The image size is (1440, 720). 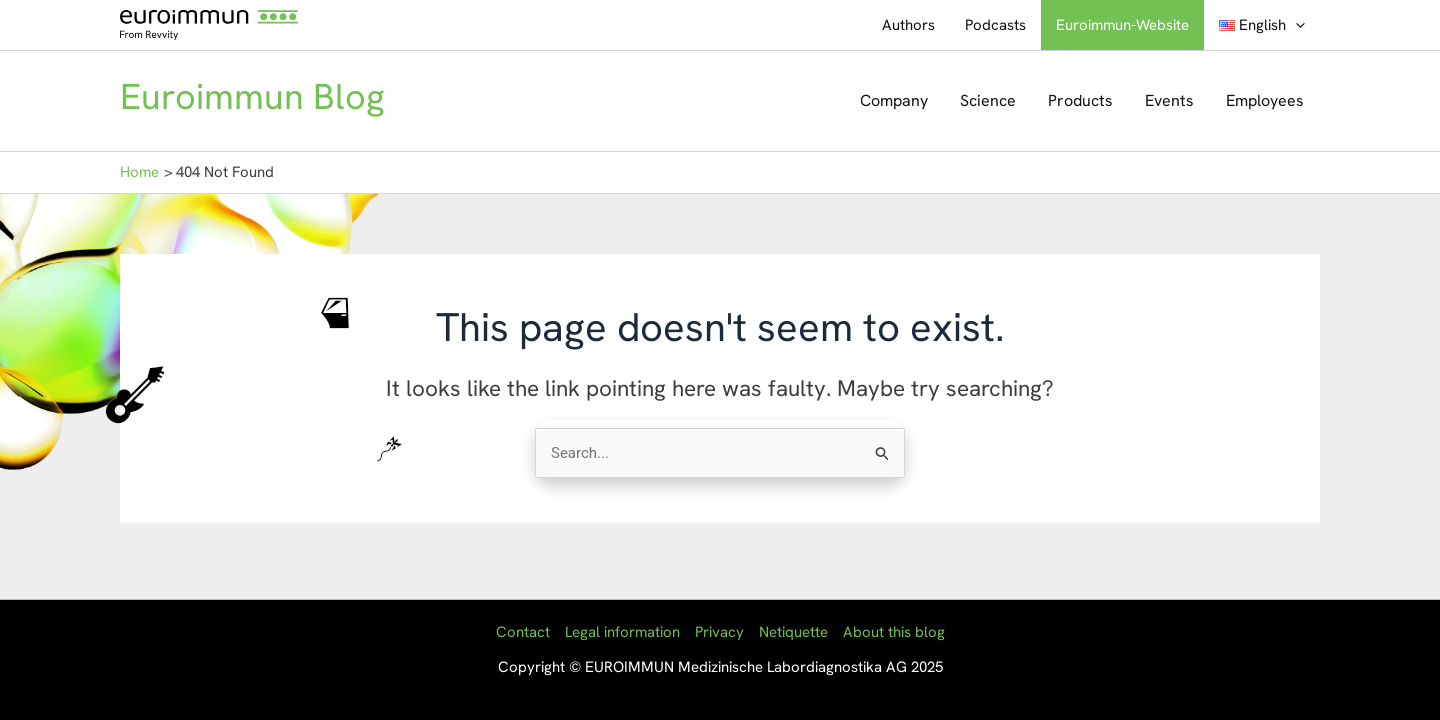 What do you see at coordinates (135, 395) in the screenshot?
I see `access music or audio settings` at bounding box center [135, 395].